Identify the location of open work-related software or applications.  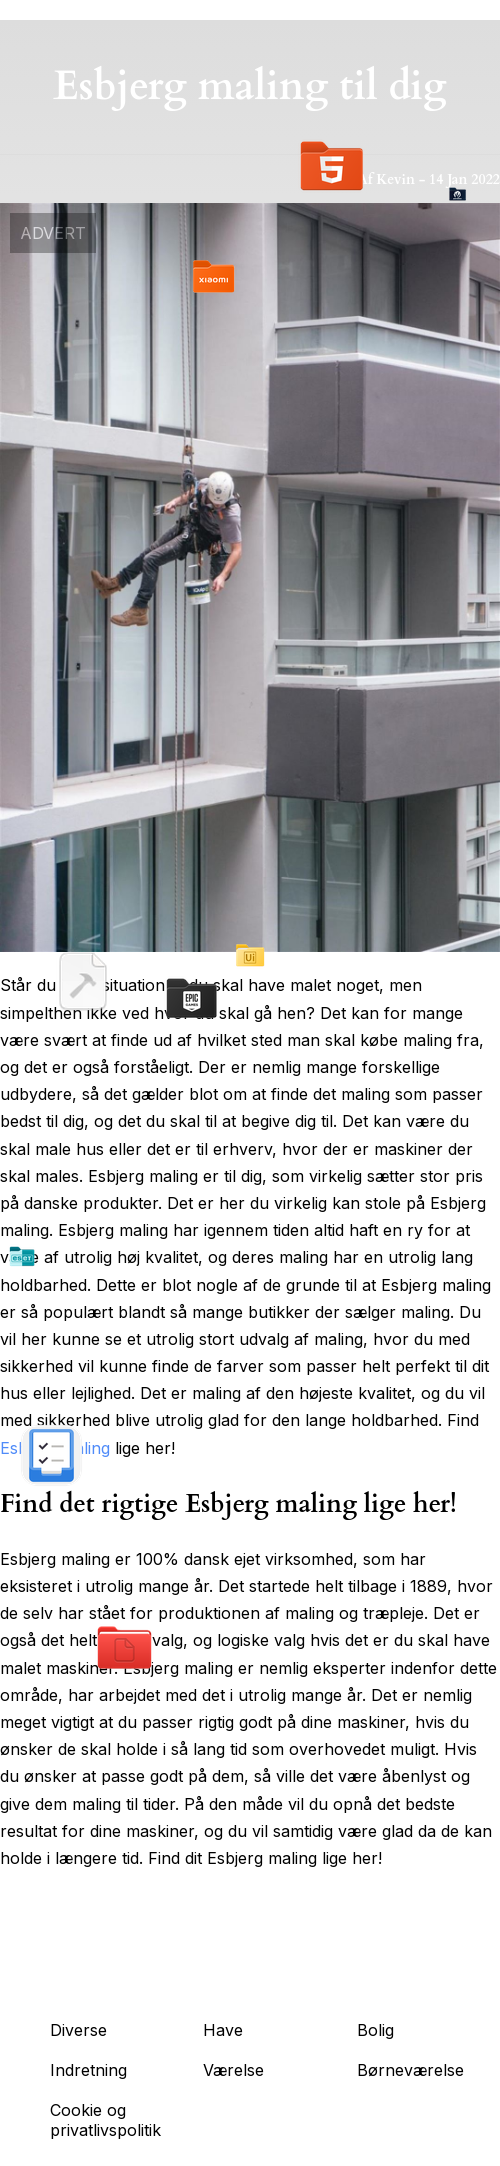
(51, 1455).